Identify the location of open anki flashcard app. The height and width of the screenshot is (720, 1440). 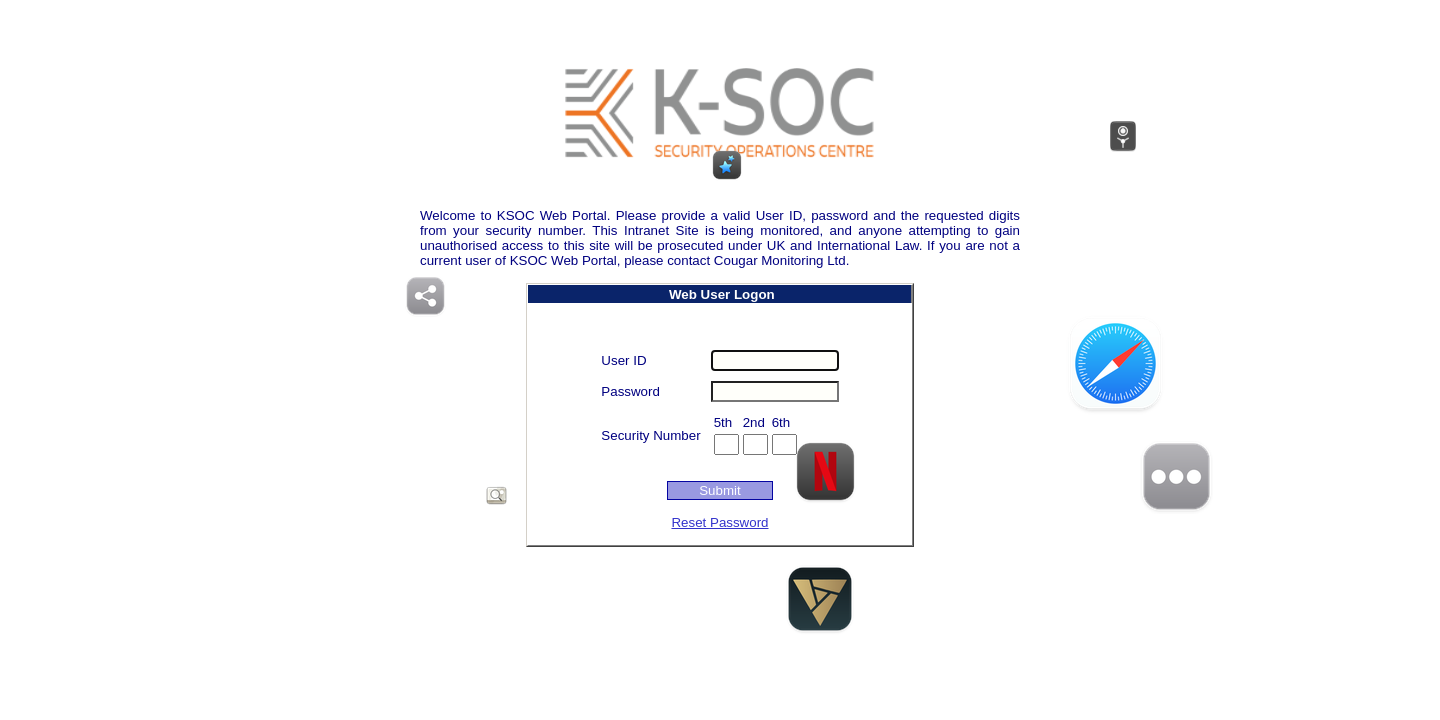
(727, 165).